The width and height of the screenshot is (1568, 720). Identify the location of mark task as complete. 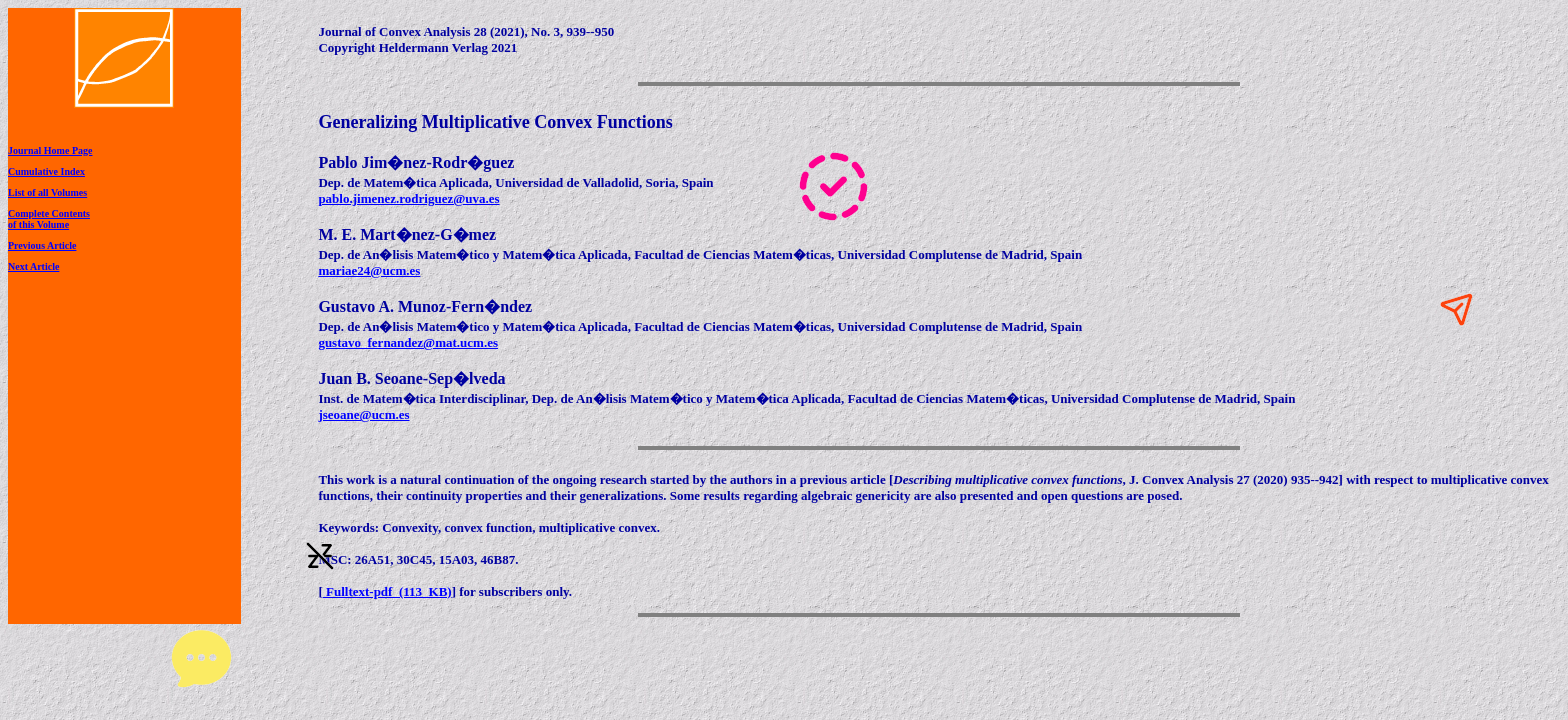
(833, 186).